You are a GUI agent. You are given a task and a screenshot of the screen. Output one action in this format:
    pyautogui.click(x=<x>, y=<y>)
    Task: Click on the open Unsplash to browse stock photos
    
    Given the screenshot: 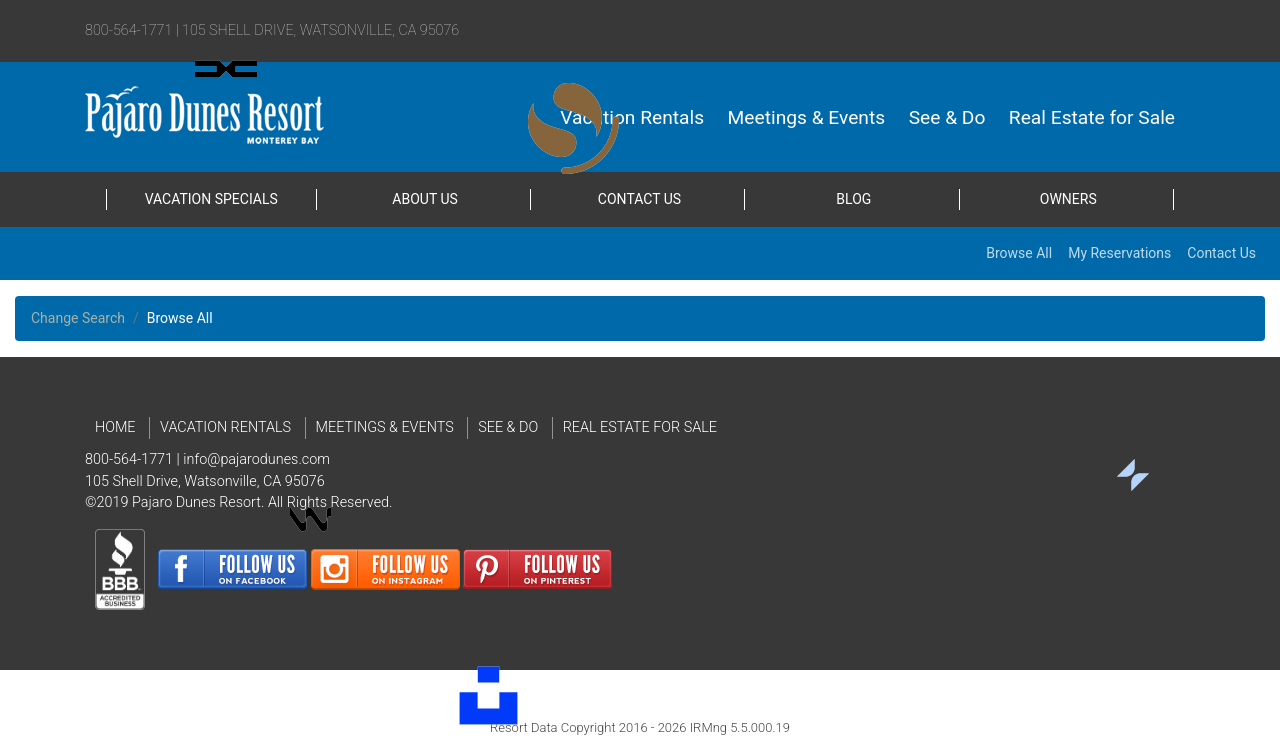 What is the action you would take?
    pyautogui.click(x=488, y=695)
    